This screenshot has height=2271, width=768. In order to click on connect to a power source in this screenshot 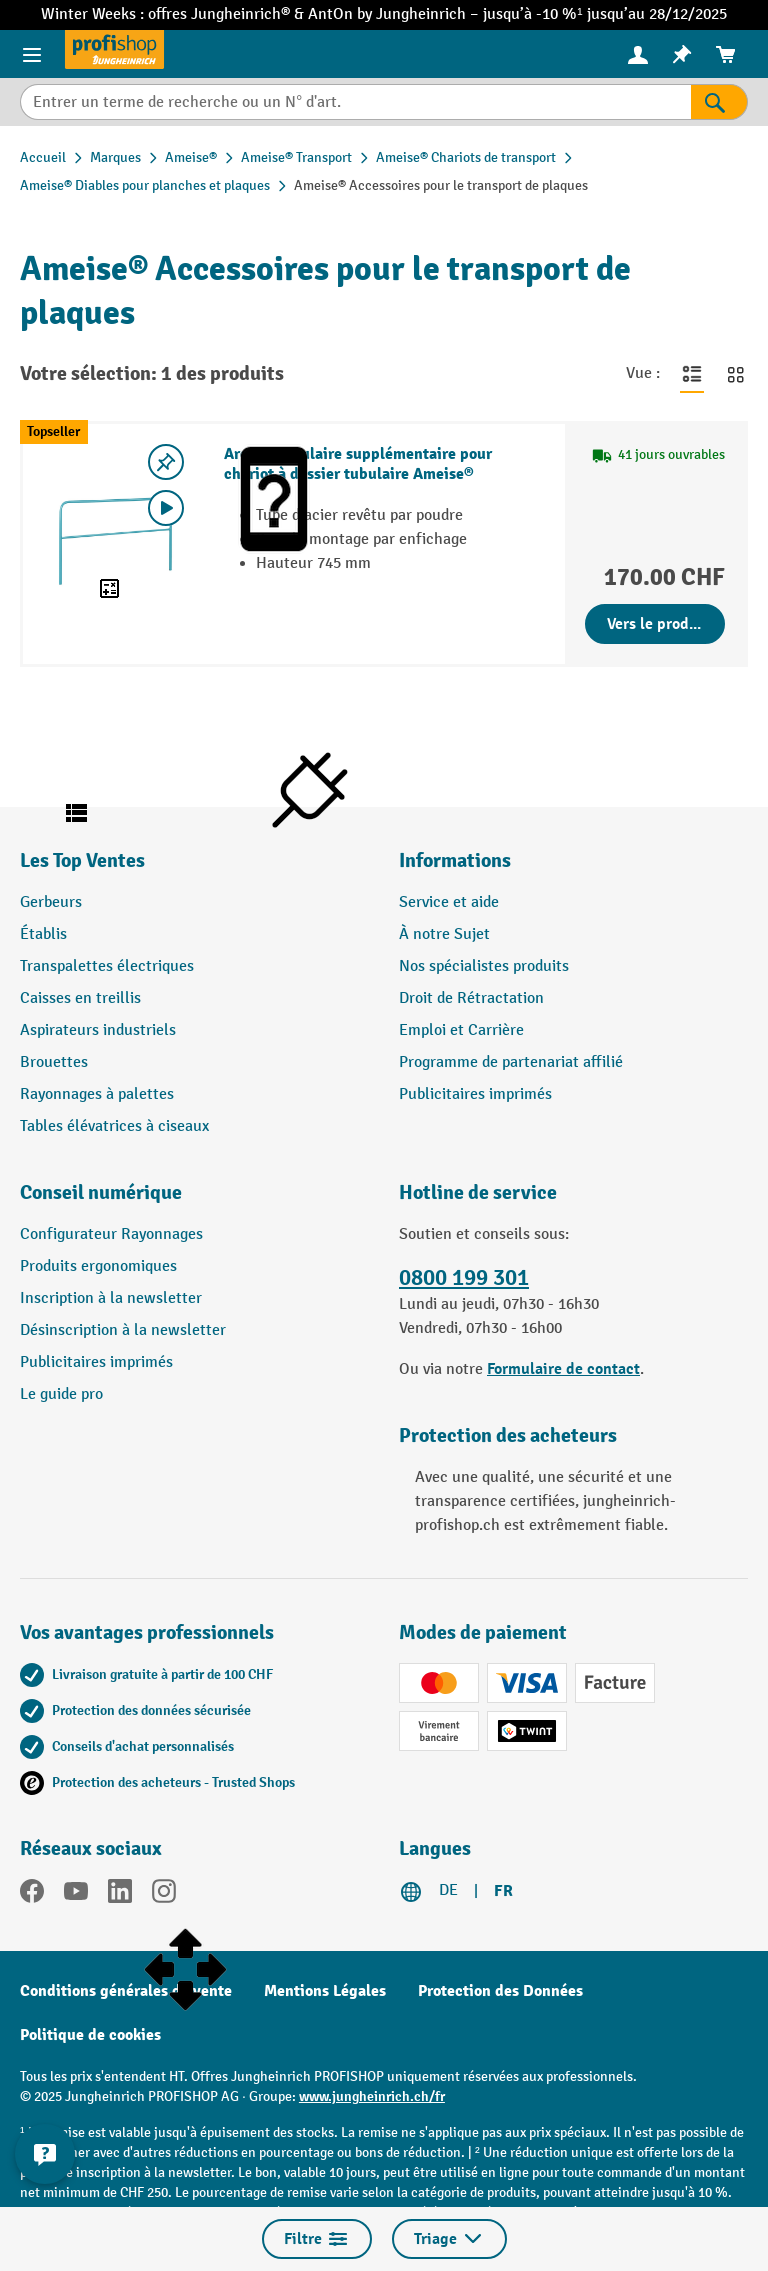, I will do `click(308, 791)`.